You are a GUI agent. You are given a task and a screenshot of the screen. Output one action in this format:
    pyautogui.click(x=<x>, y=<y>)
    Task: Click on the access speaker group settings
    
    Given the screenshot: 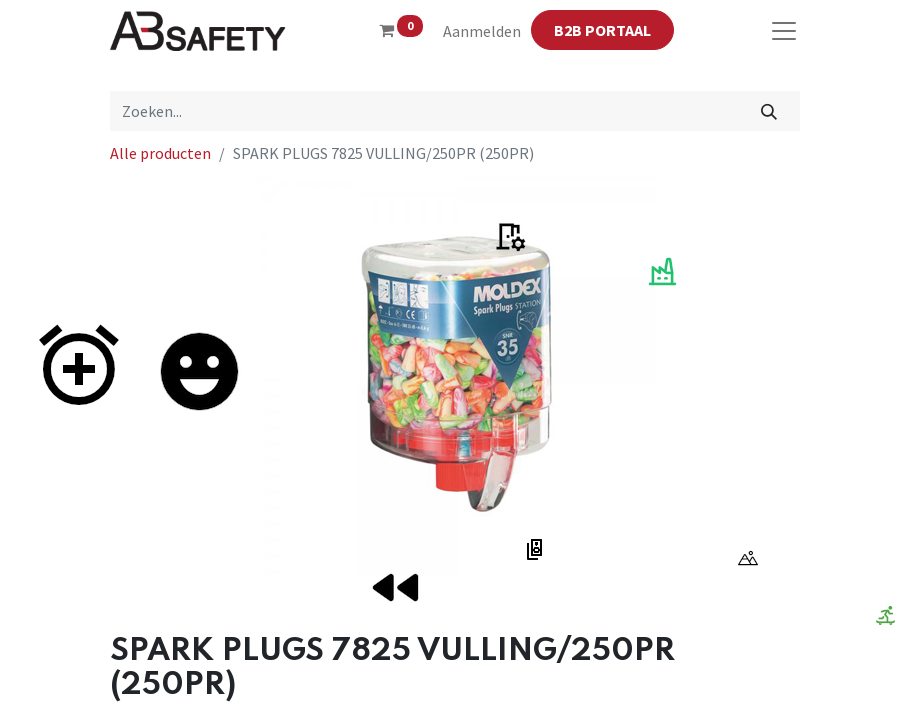 What is the action you would take?
    pyautogui.click(x=534, y=549)
    